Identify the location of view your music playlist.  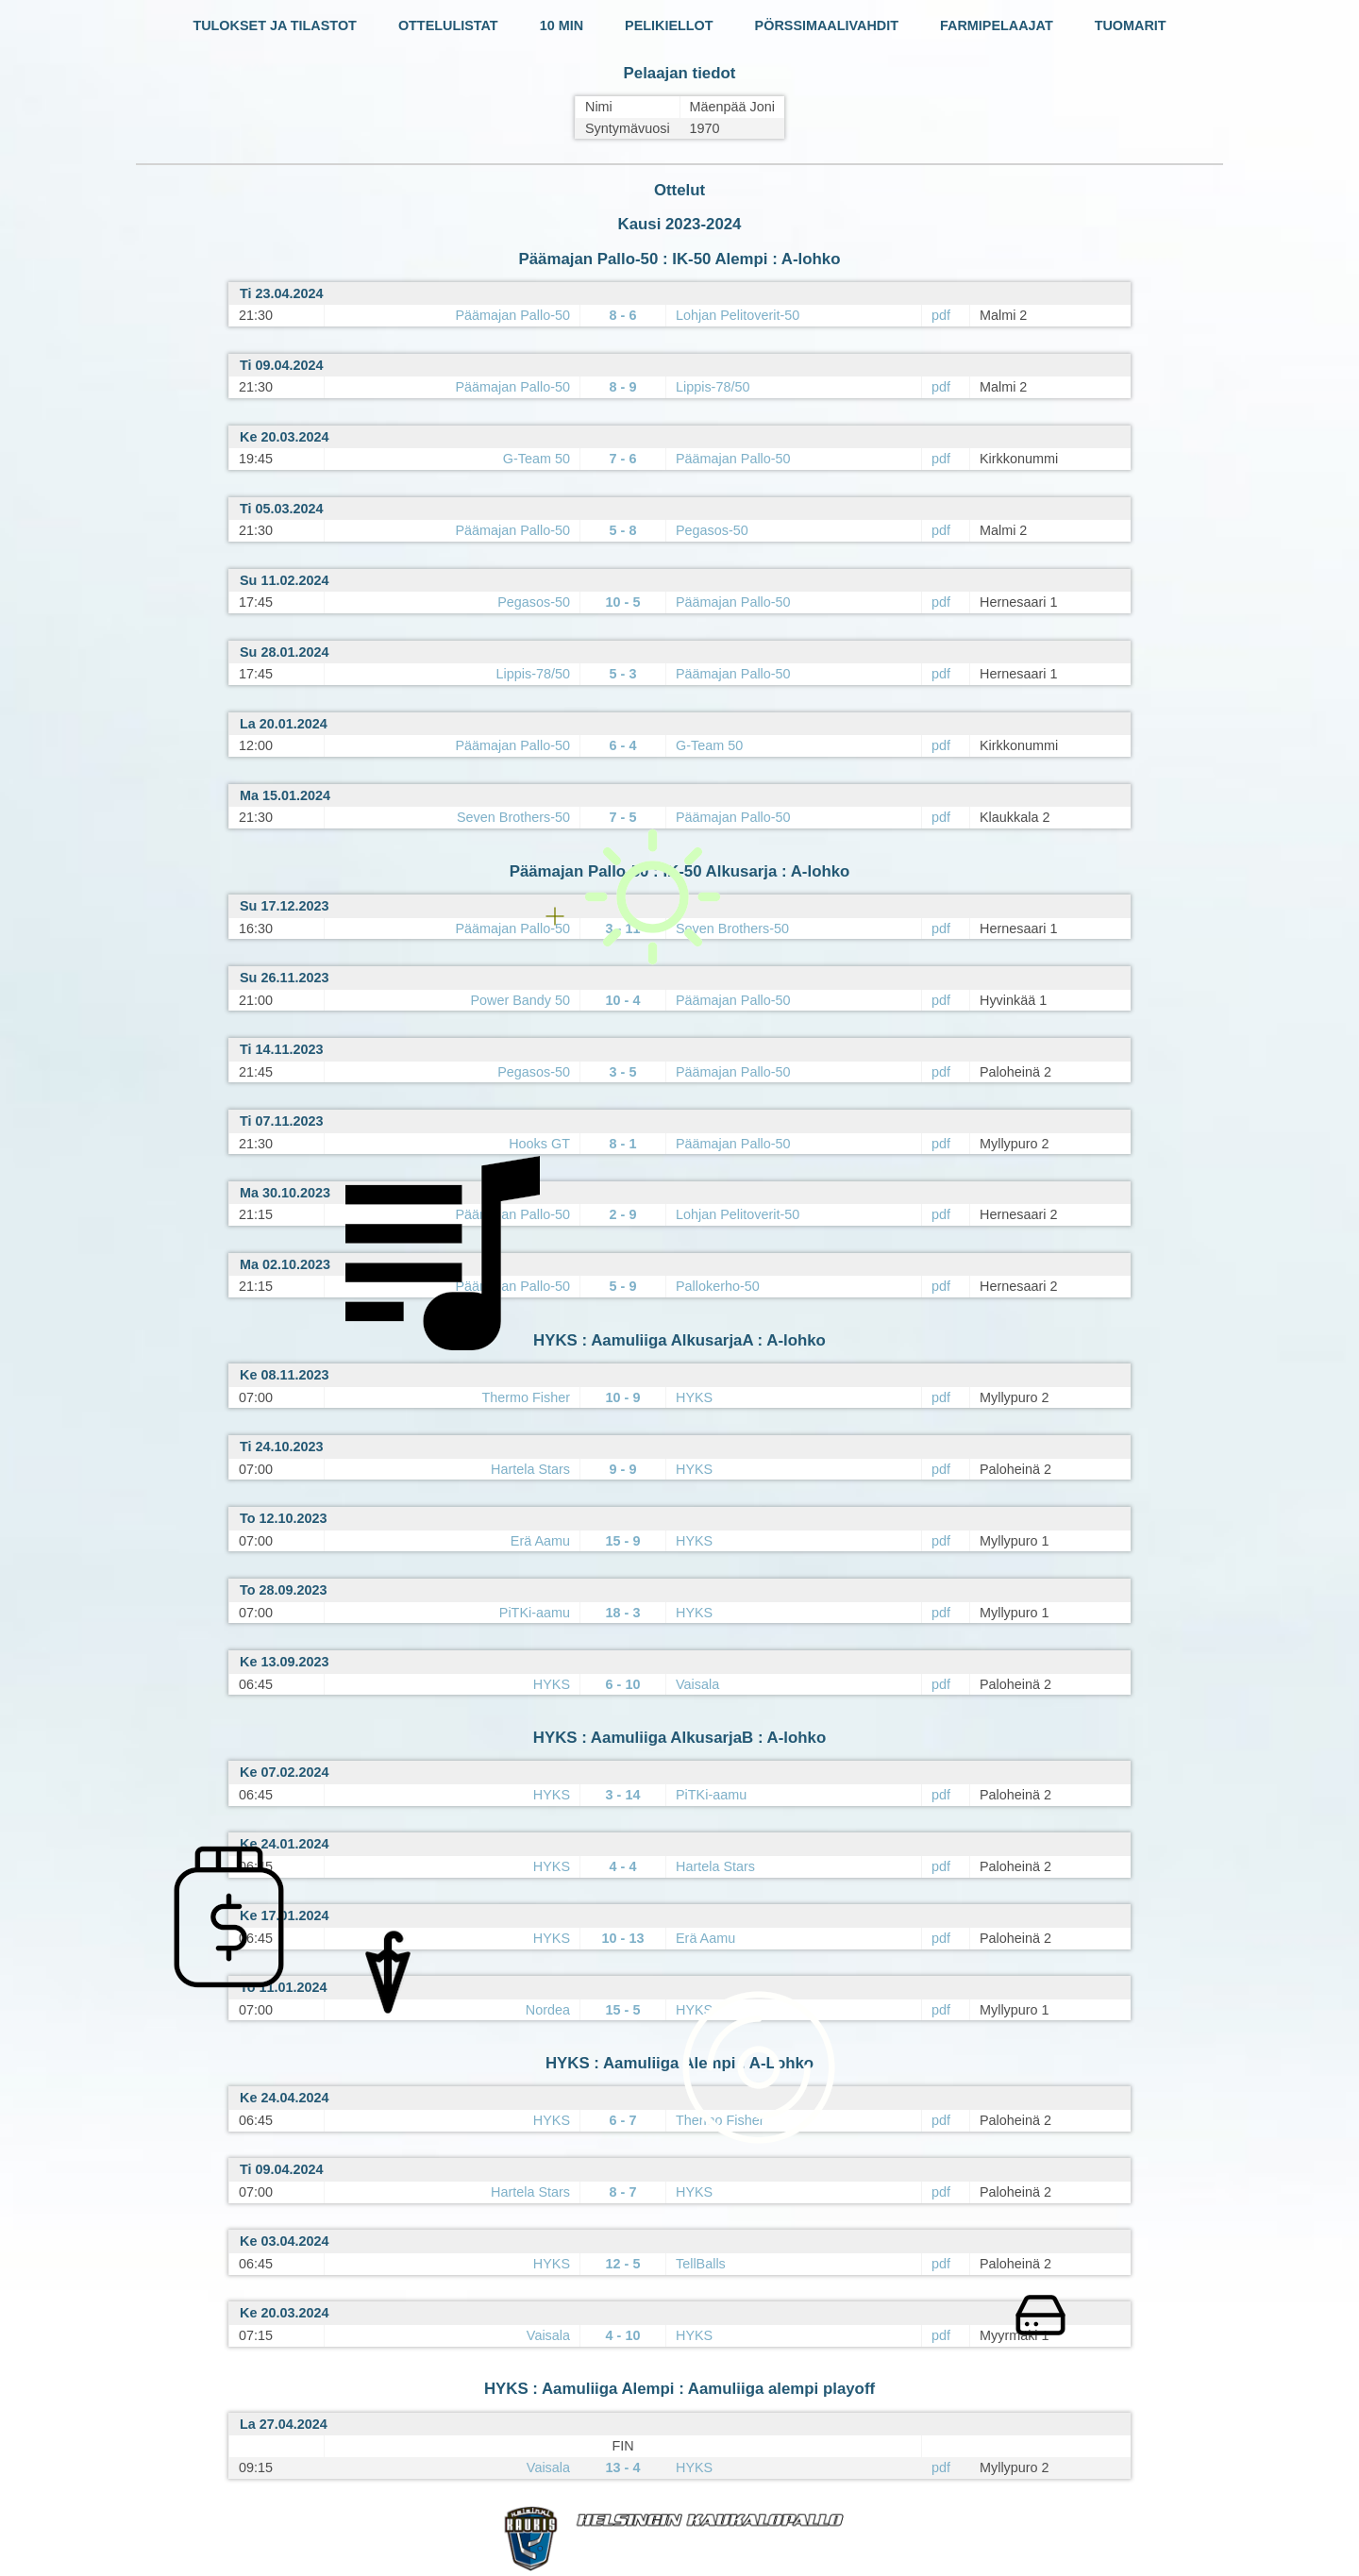
(443, 1253).